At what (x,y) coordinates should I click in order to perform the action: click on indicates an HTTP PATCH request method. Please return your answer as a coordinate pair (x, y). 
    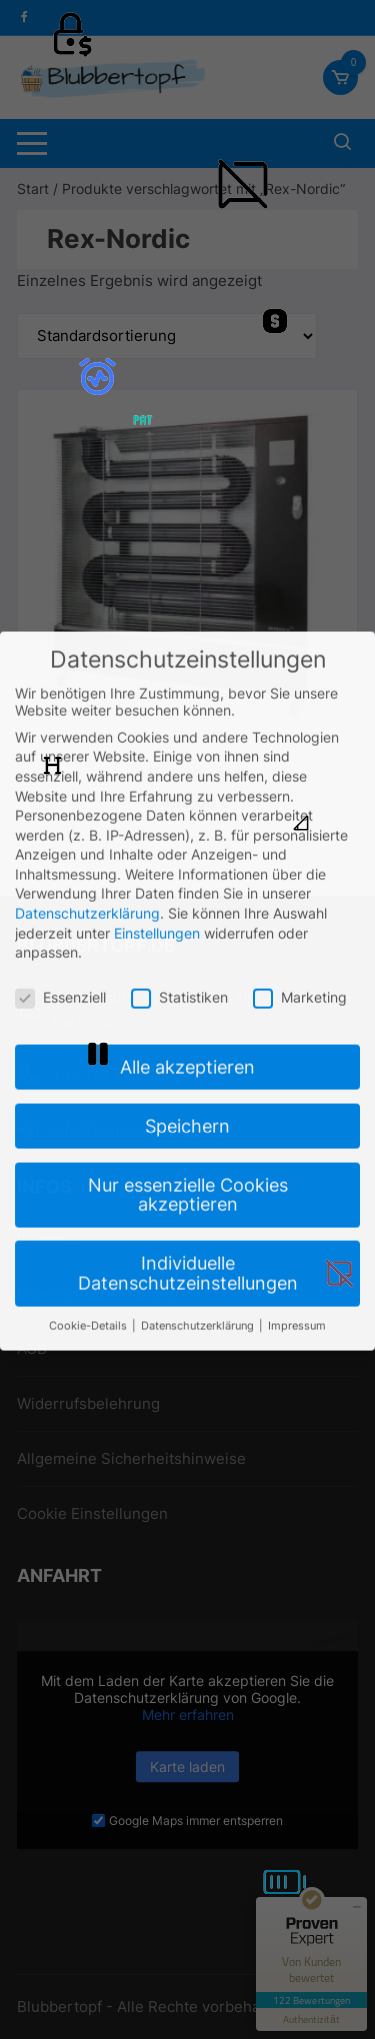
    Looking at the image, I should click on (143, 420).